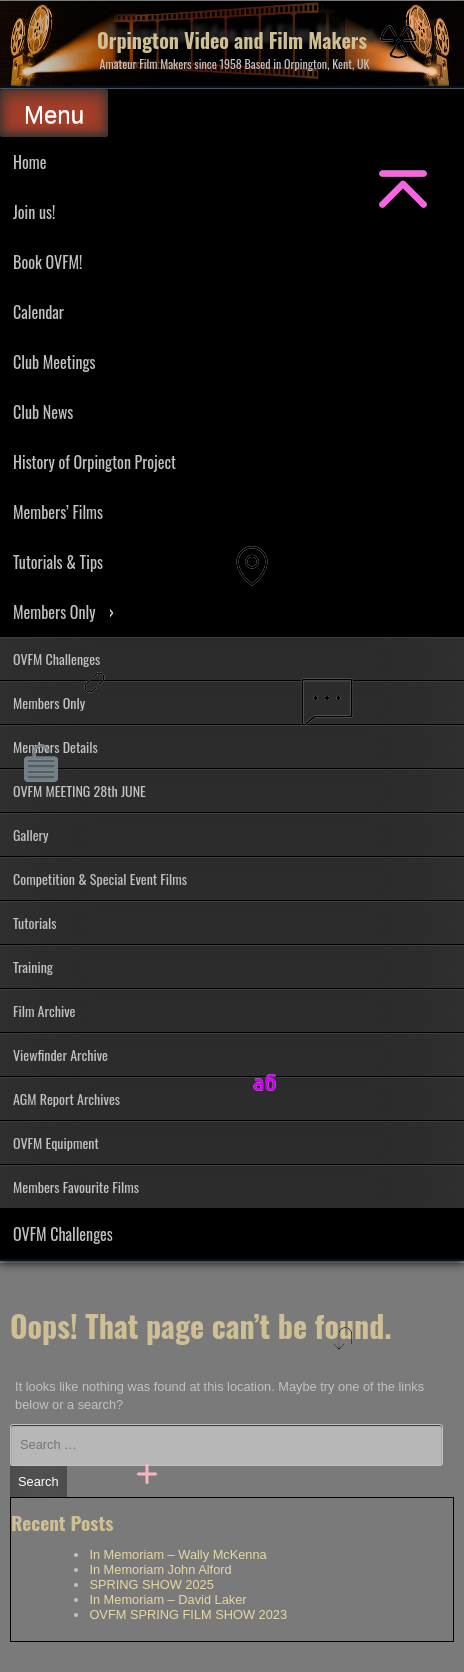  What do you see at coordinates (94, 682) in the screenshot?
I see `unlink or disconnect a connected item` at bounding box center [94, 682].